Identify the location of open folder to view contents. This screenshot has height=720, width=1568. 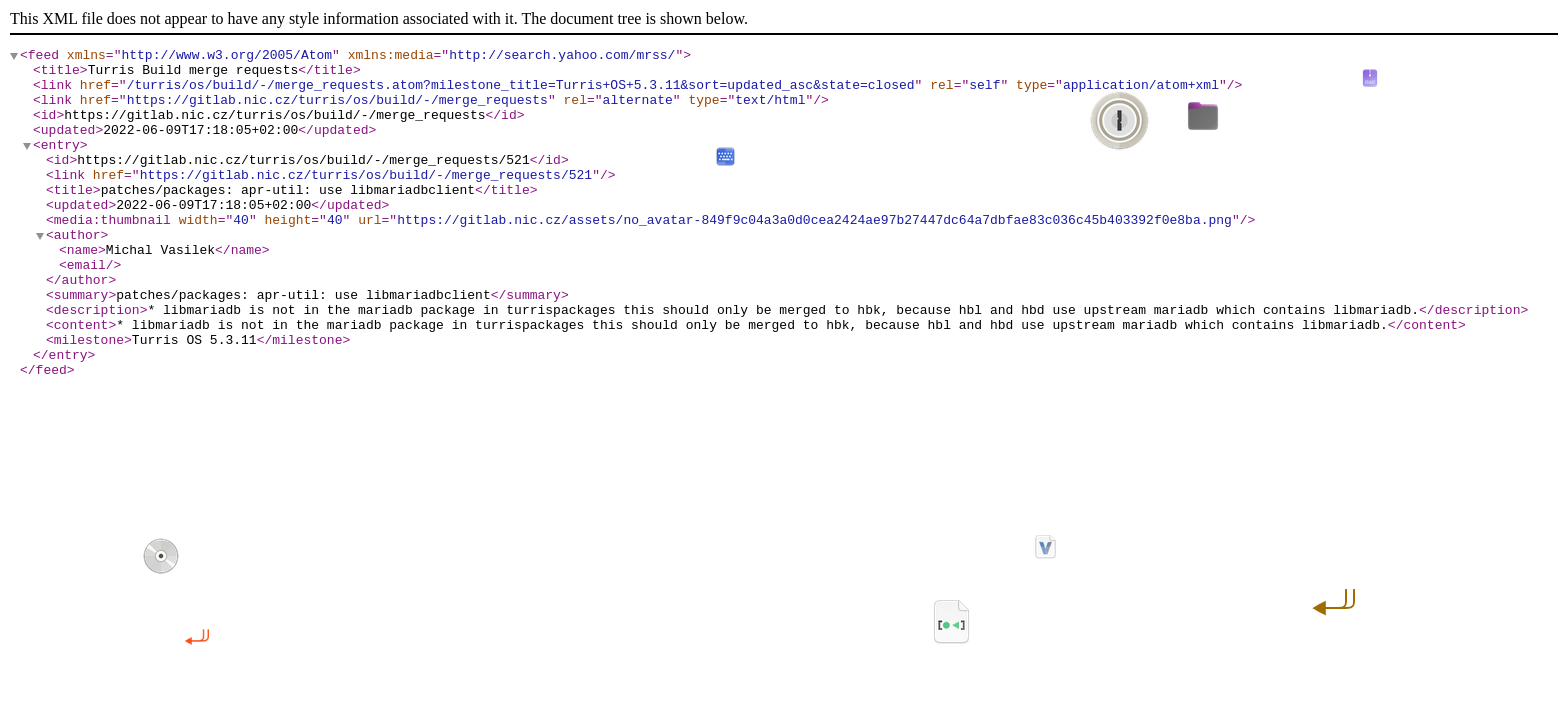
(1203, 116).